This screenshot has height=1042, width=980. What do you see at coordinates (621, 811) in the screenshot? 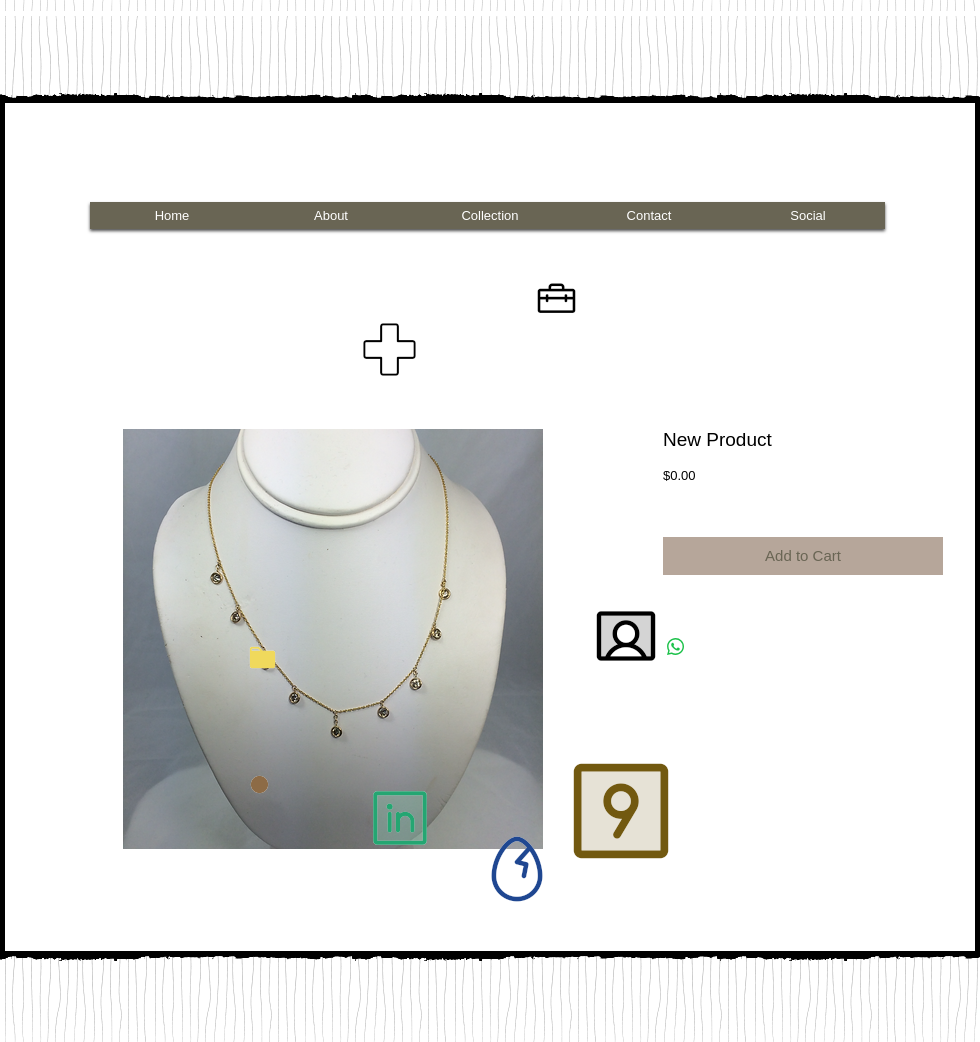
I see `select number nine from a keypad` at bounding box center [621, 811].